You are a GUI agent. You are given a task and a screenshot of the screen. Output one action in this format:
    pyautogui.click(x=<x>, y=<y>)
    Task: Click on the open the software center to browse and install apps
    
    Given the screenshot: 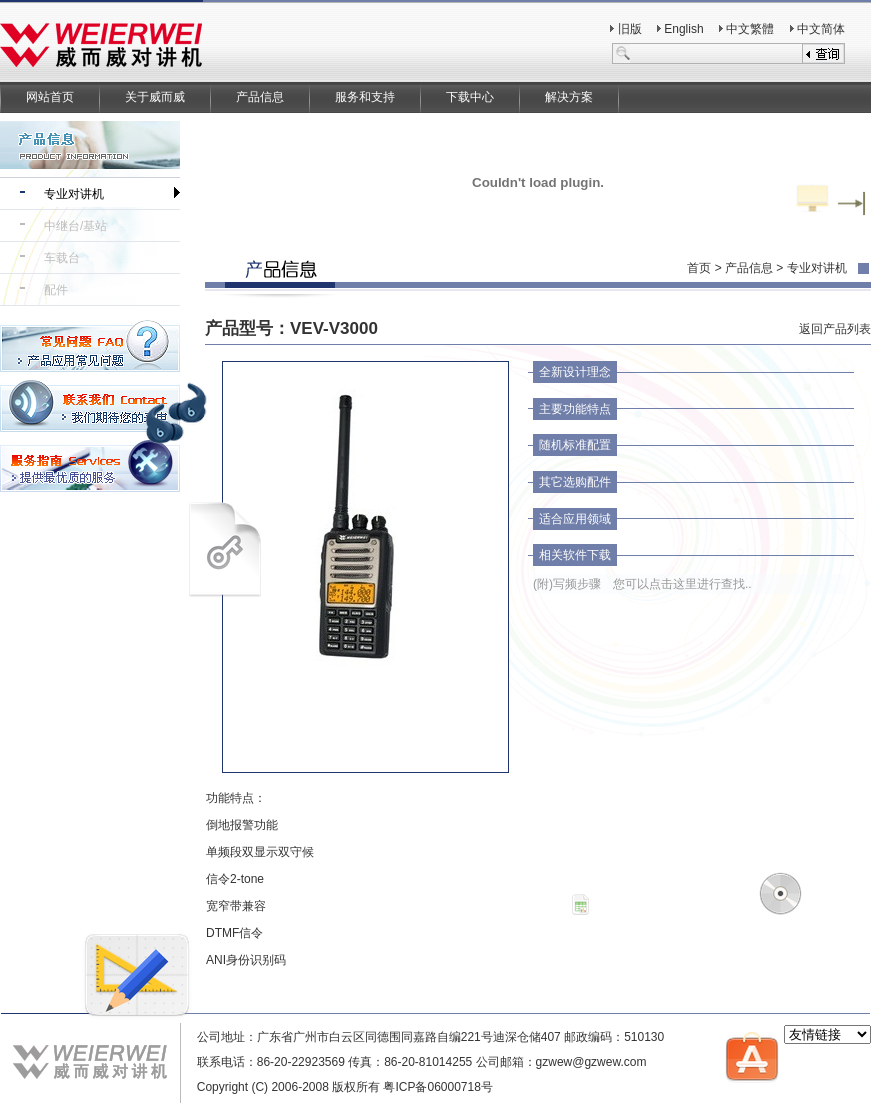 What is the action you would take?
    pyautogui.click(x=752, y=1059)
    